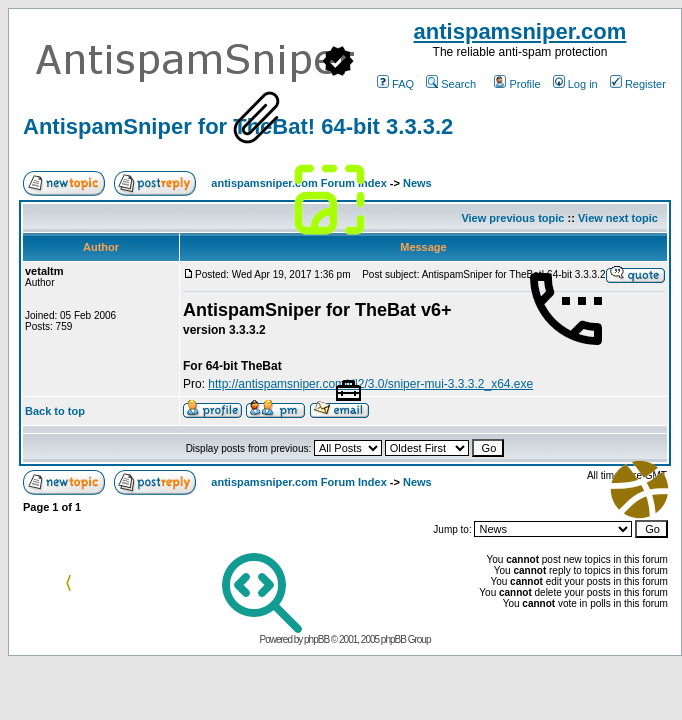 The width and height of the screenshot is (682, 720). I want to click on access phone or call settings, so click(566, 309).